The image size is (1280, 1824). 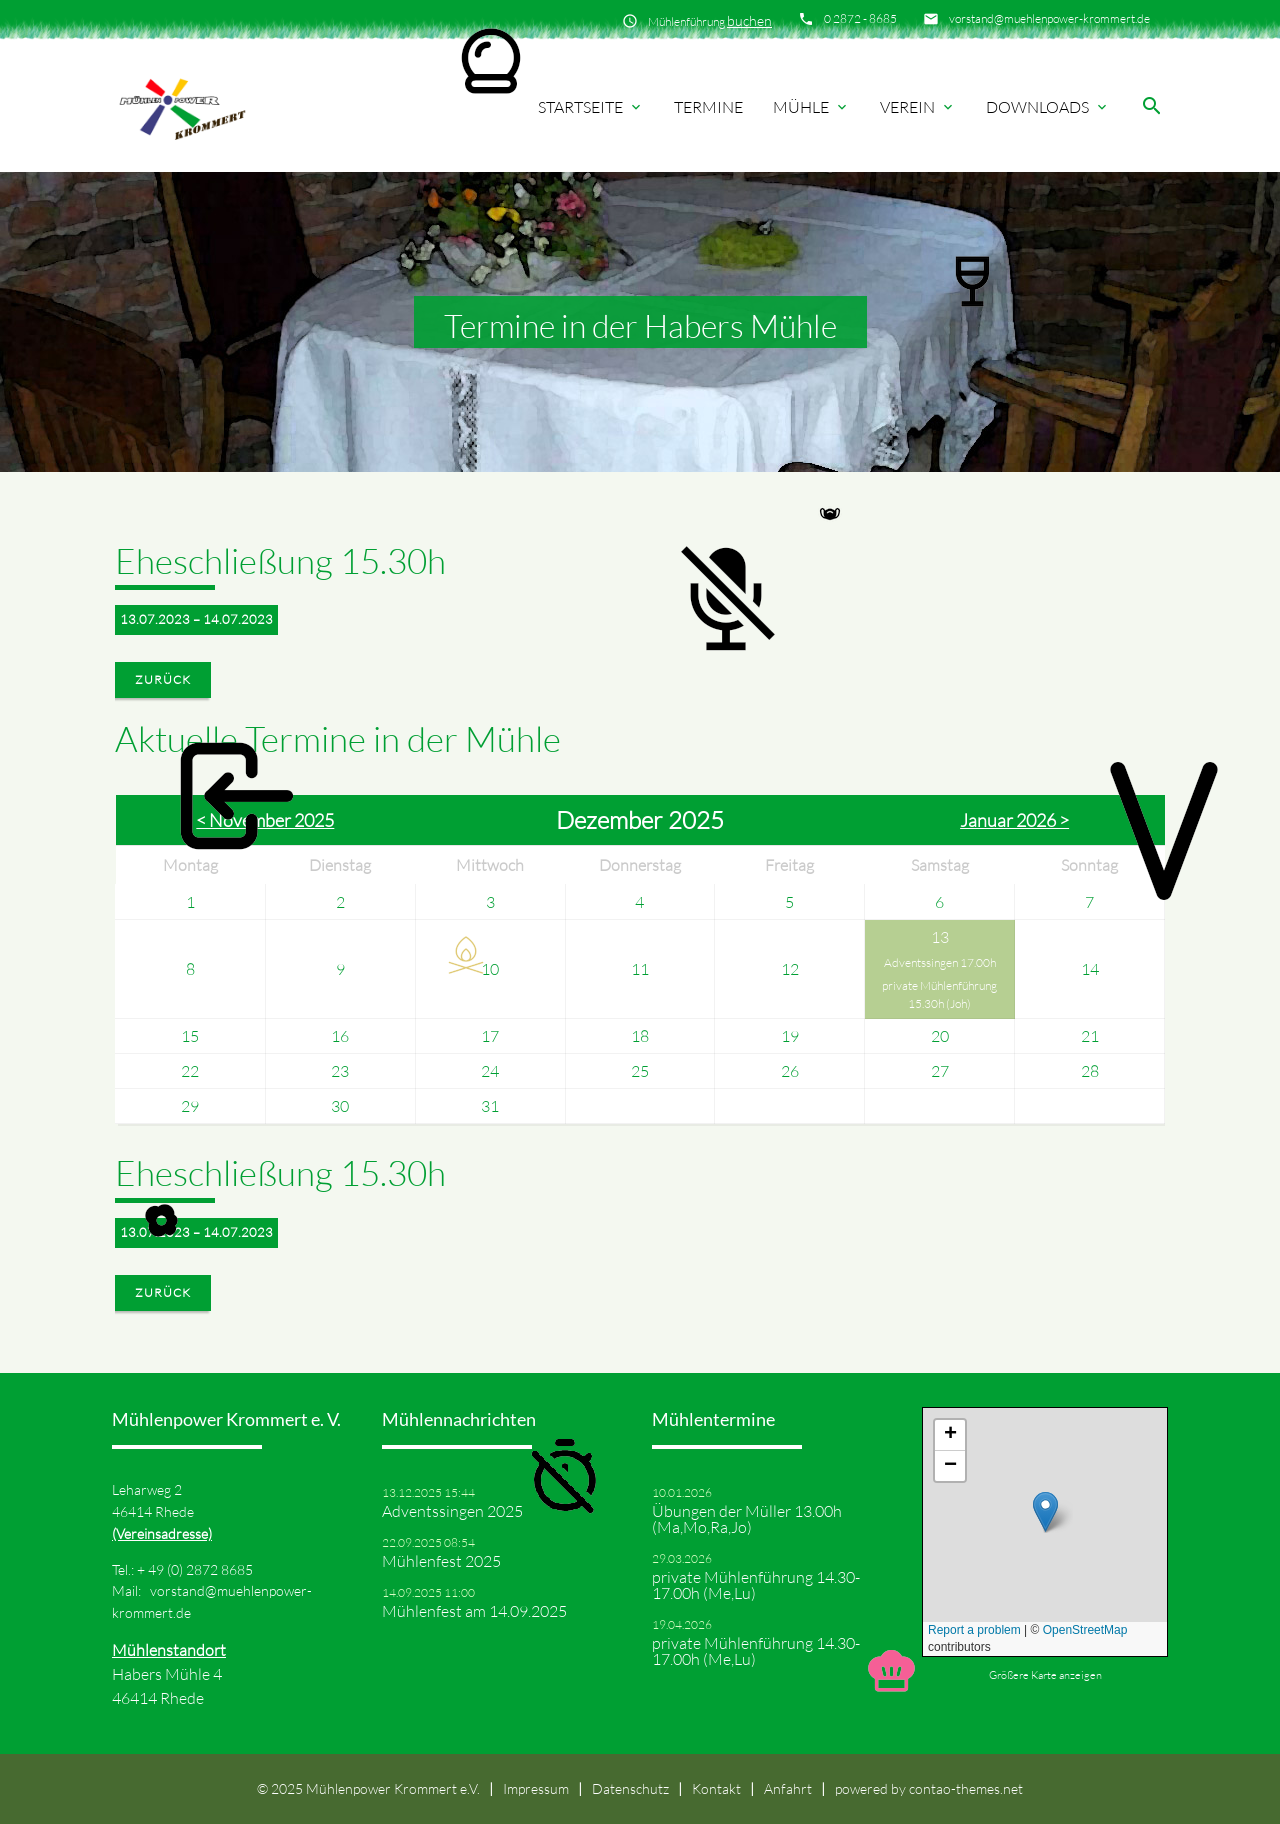 What do you see at coordinates (726, 599) in the screenshot?
I see `mute your microphone` at bounding box center [726, 599].